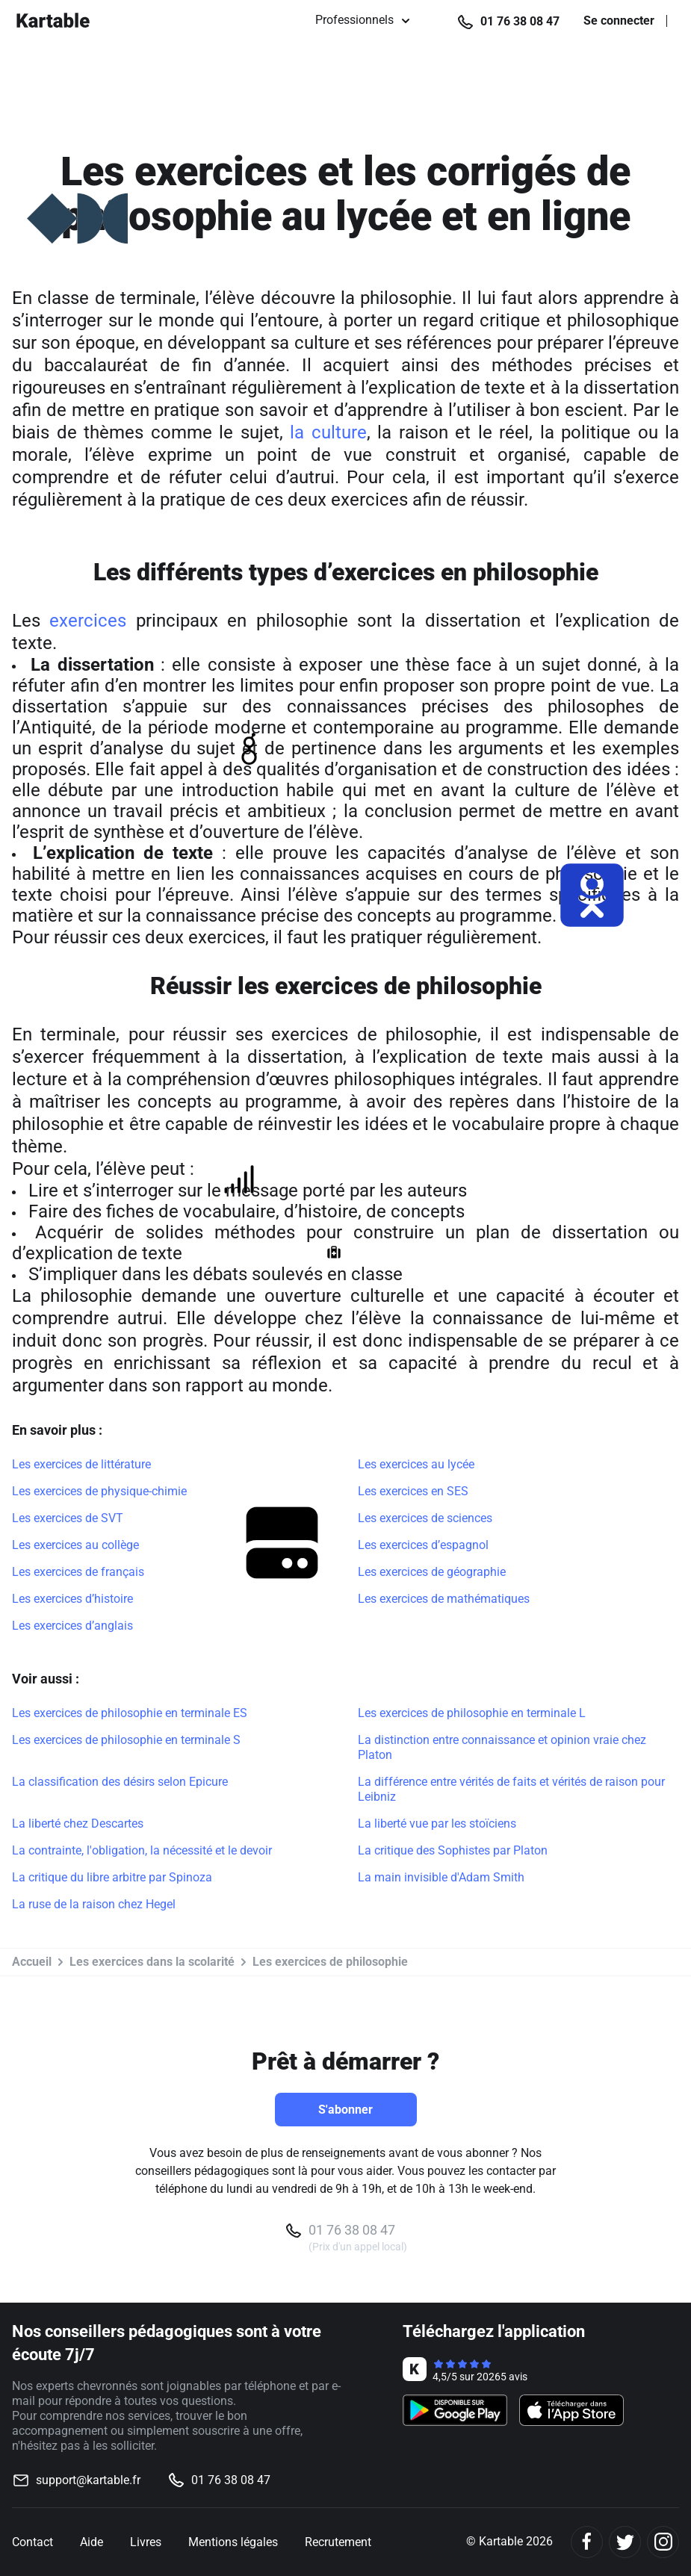  Describe the element at coordinates (592, 895) in the screenshot. I see `open Odnoklassniki app` at that location.